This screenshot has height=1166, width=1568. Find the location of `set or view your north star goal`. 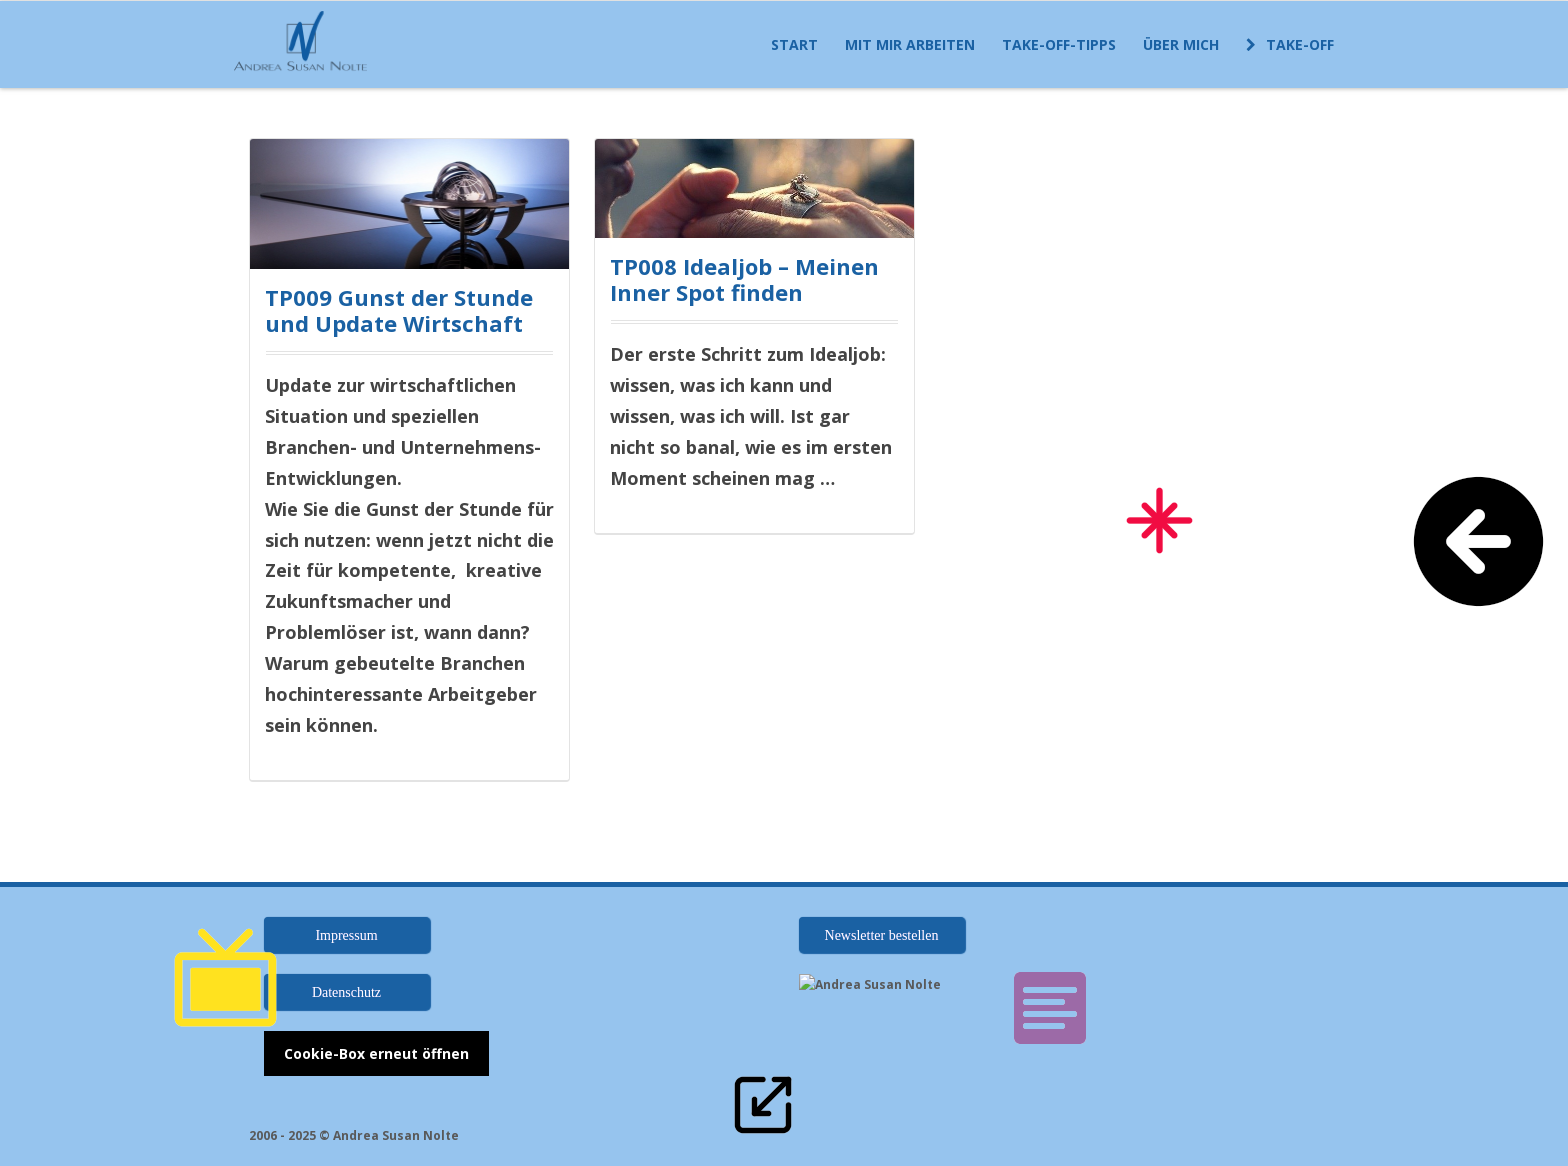

set or view your north star goal is located at coordinates (1159, 520).